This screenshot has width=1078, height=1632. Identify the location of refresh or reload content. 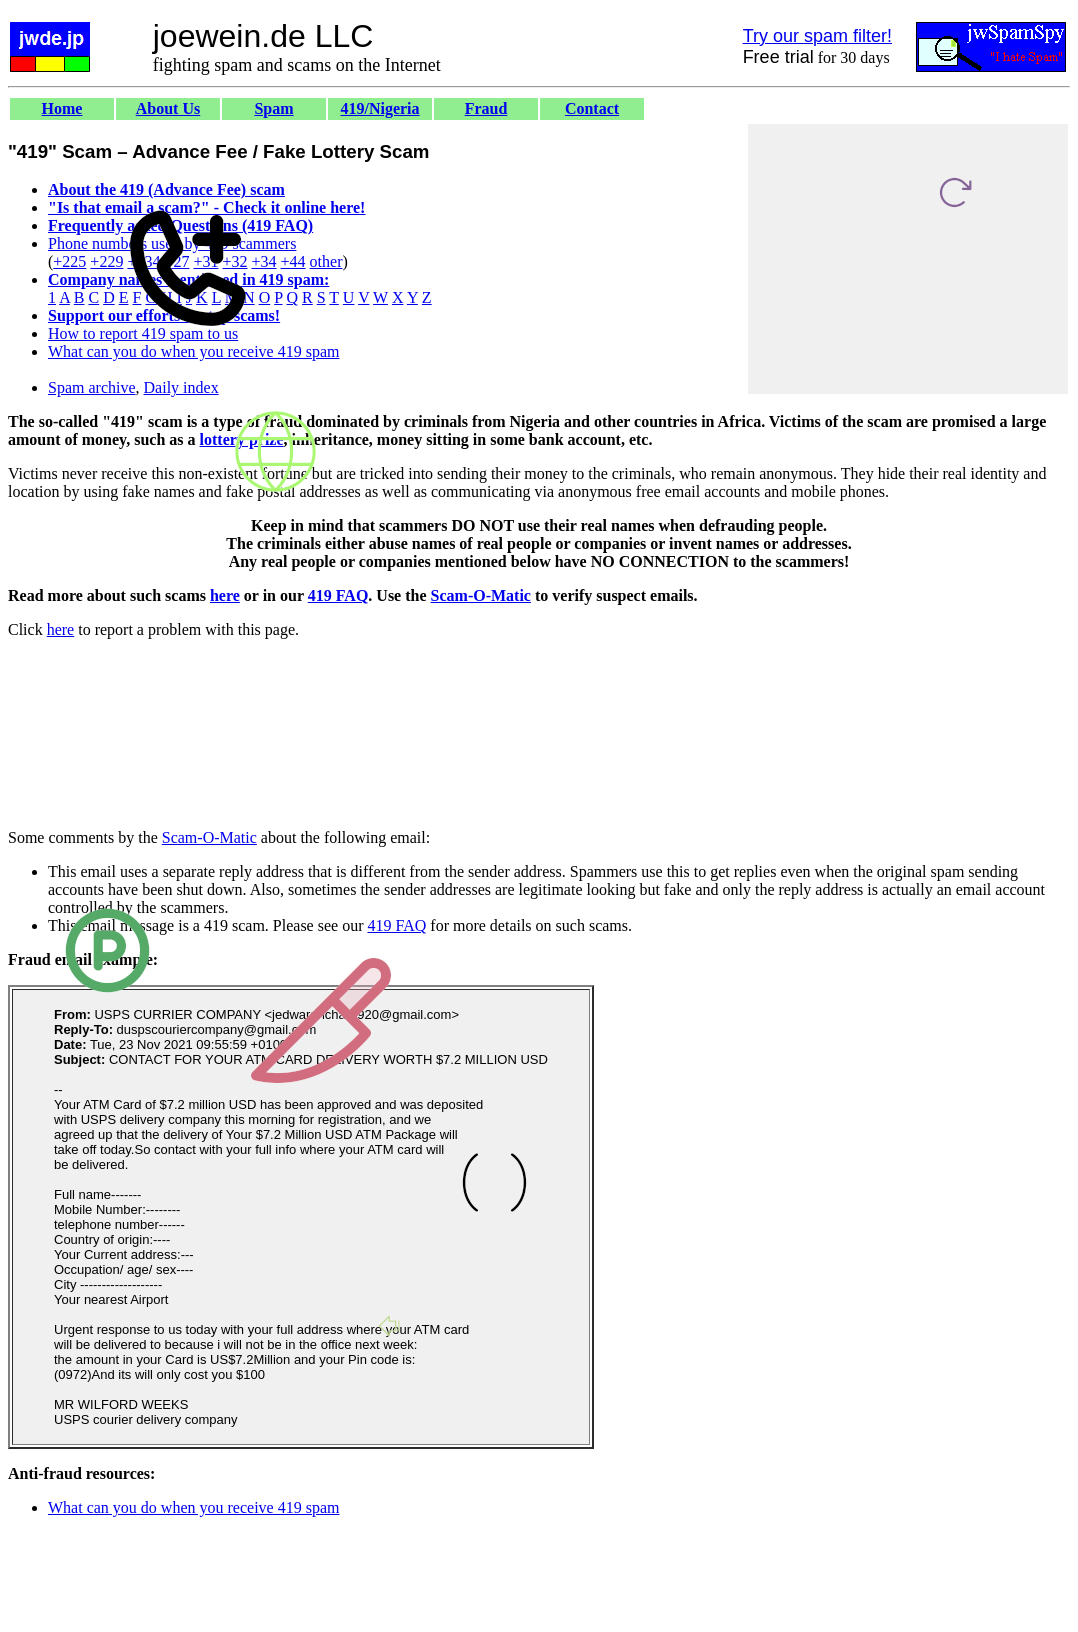
(954, 192).